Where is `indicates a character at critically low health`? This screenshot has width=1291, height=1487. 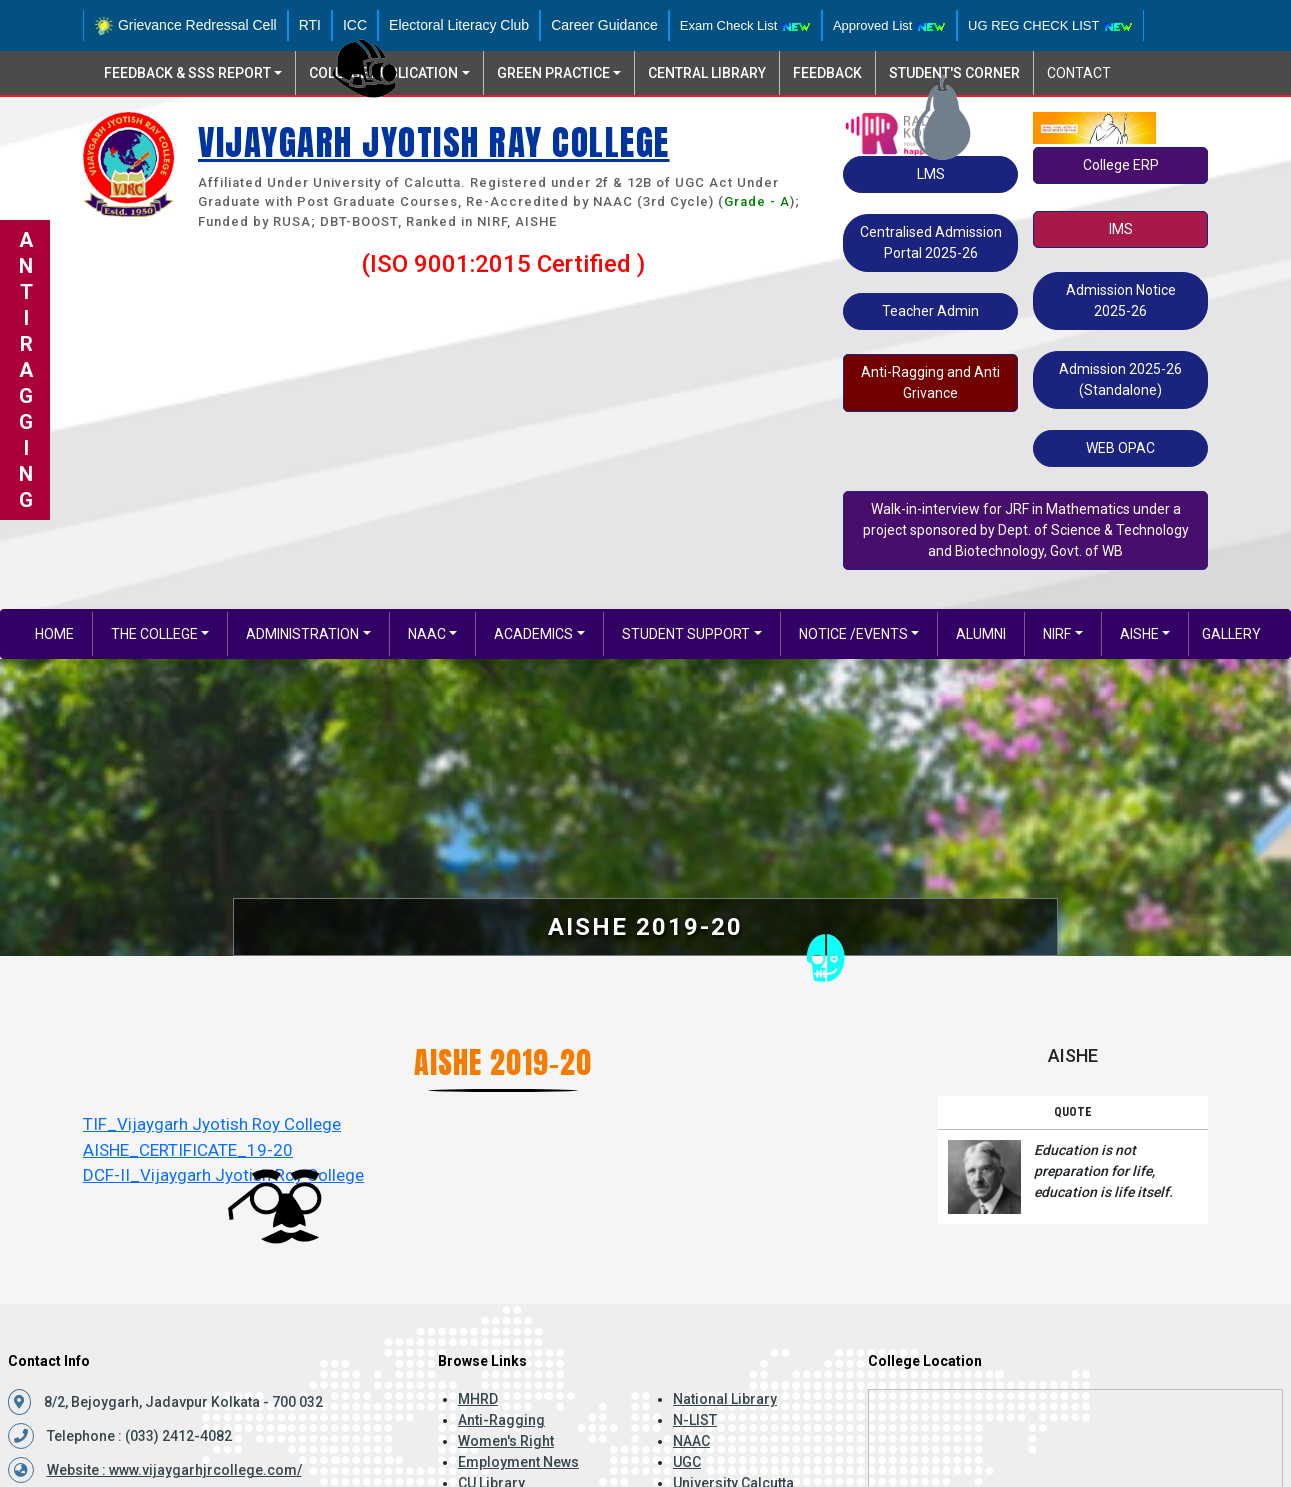 indicates a character at critically low health is located at coordinates (826, 958).